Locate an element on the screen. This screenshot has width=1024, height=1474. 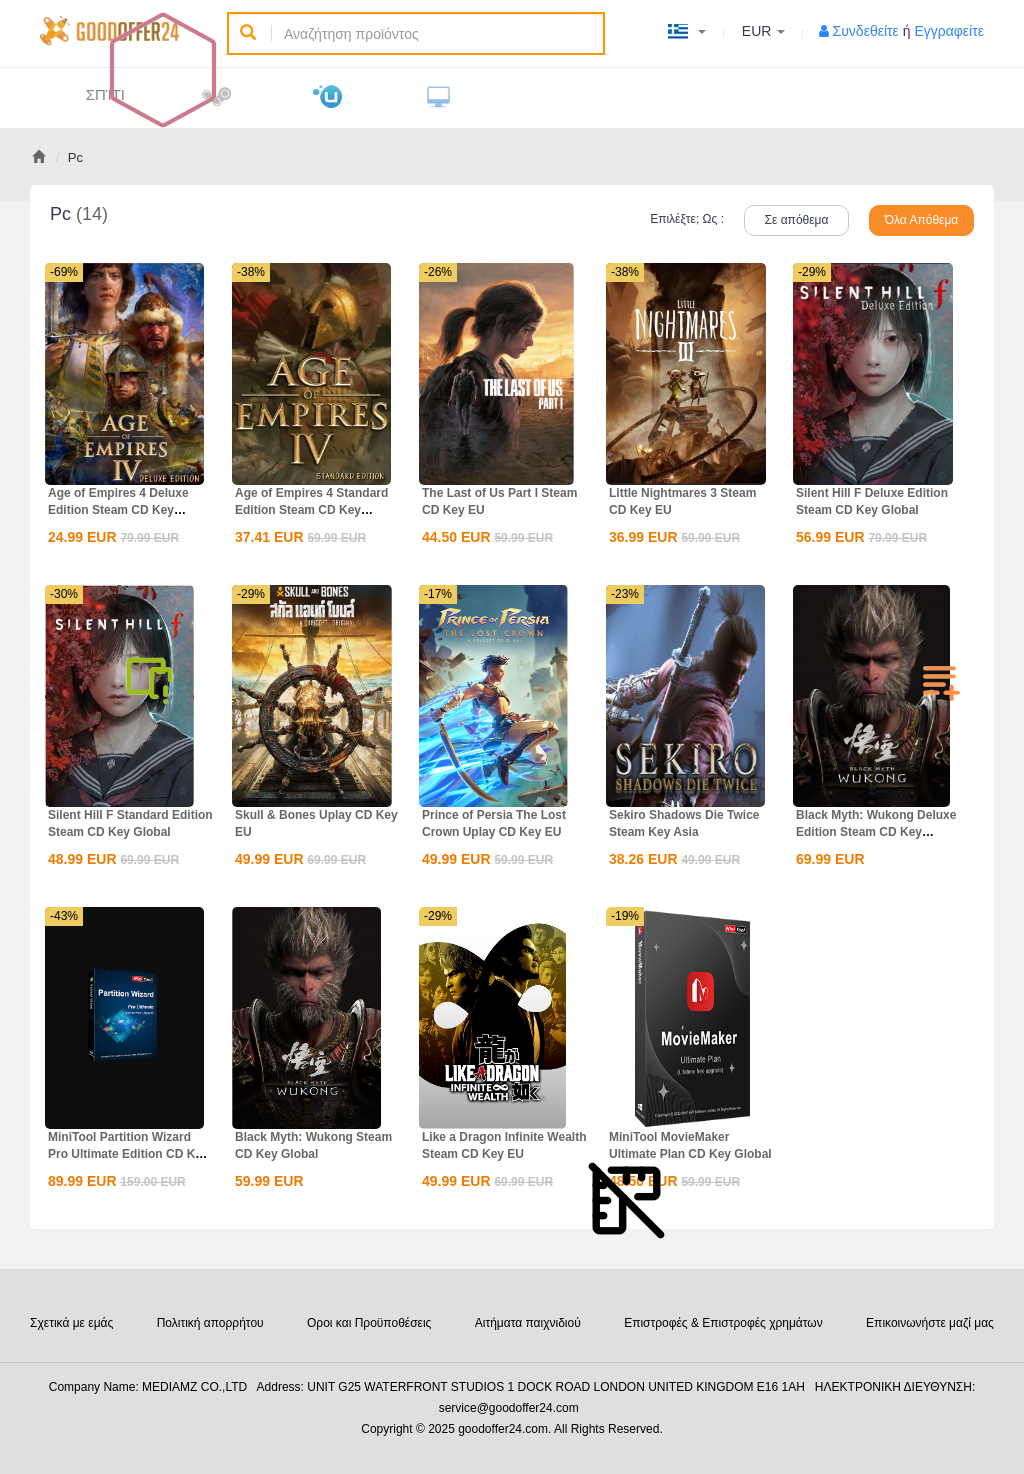
device sync error or warning is located at coordinates (149, 678).